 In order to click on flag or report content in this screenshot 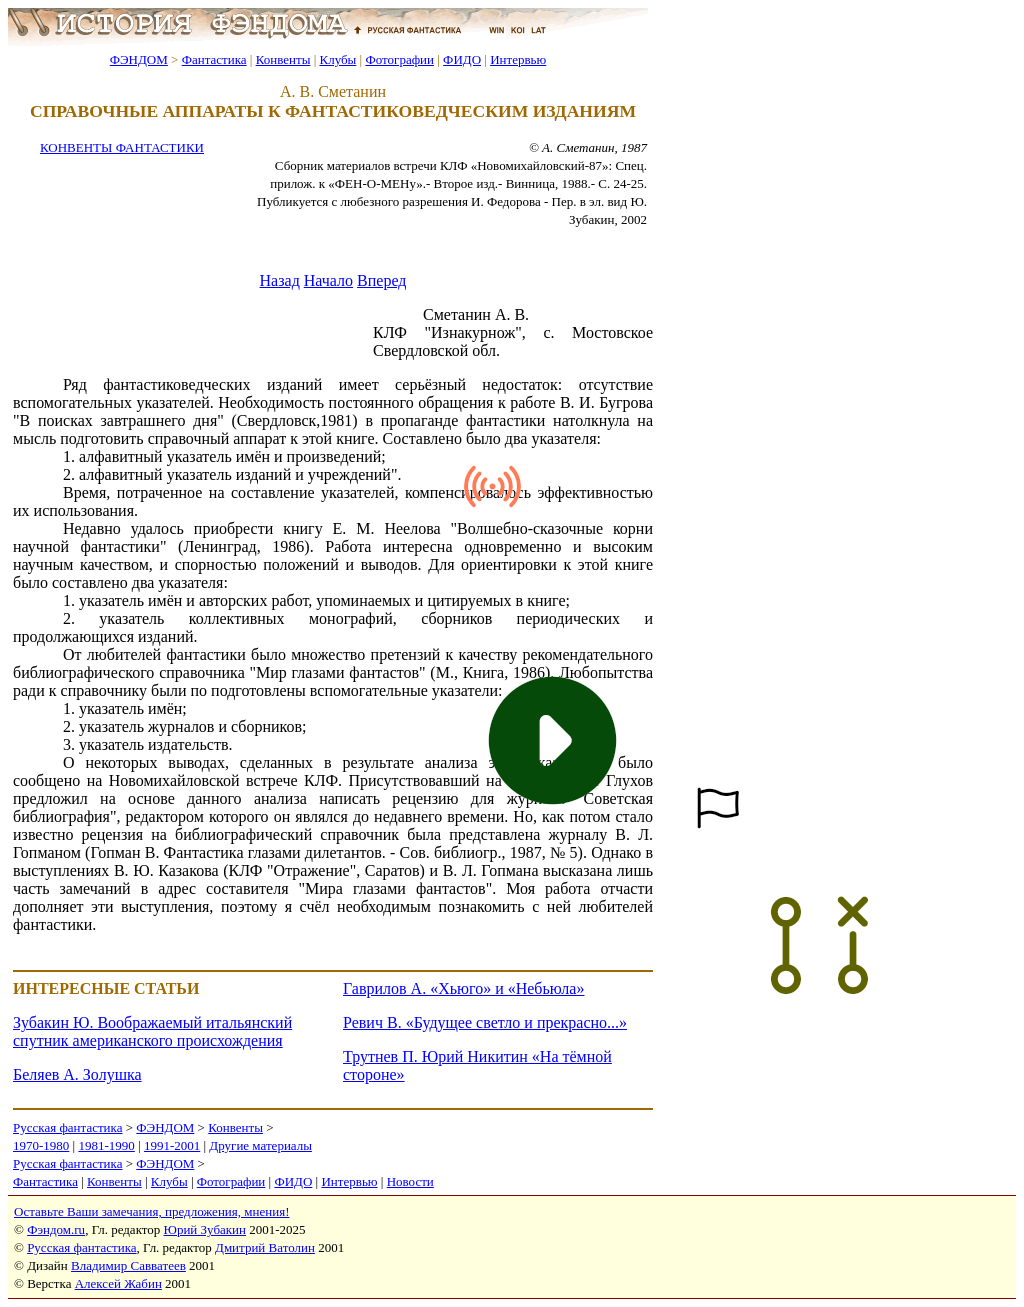, I will do `click(718, 808)`.